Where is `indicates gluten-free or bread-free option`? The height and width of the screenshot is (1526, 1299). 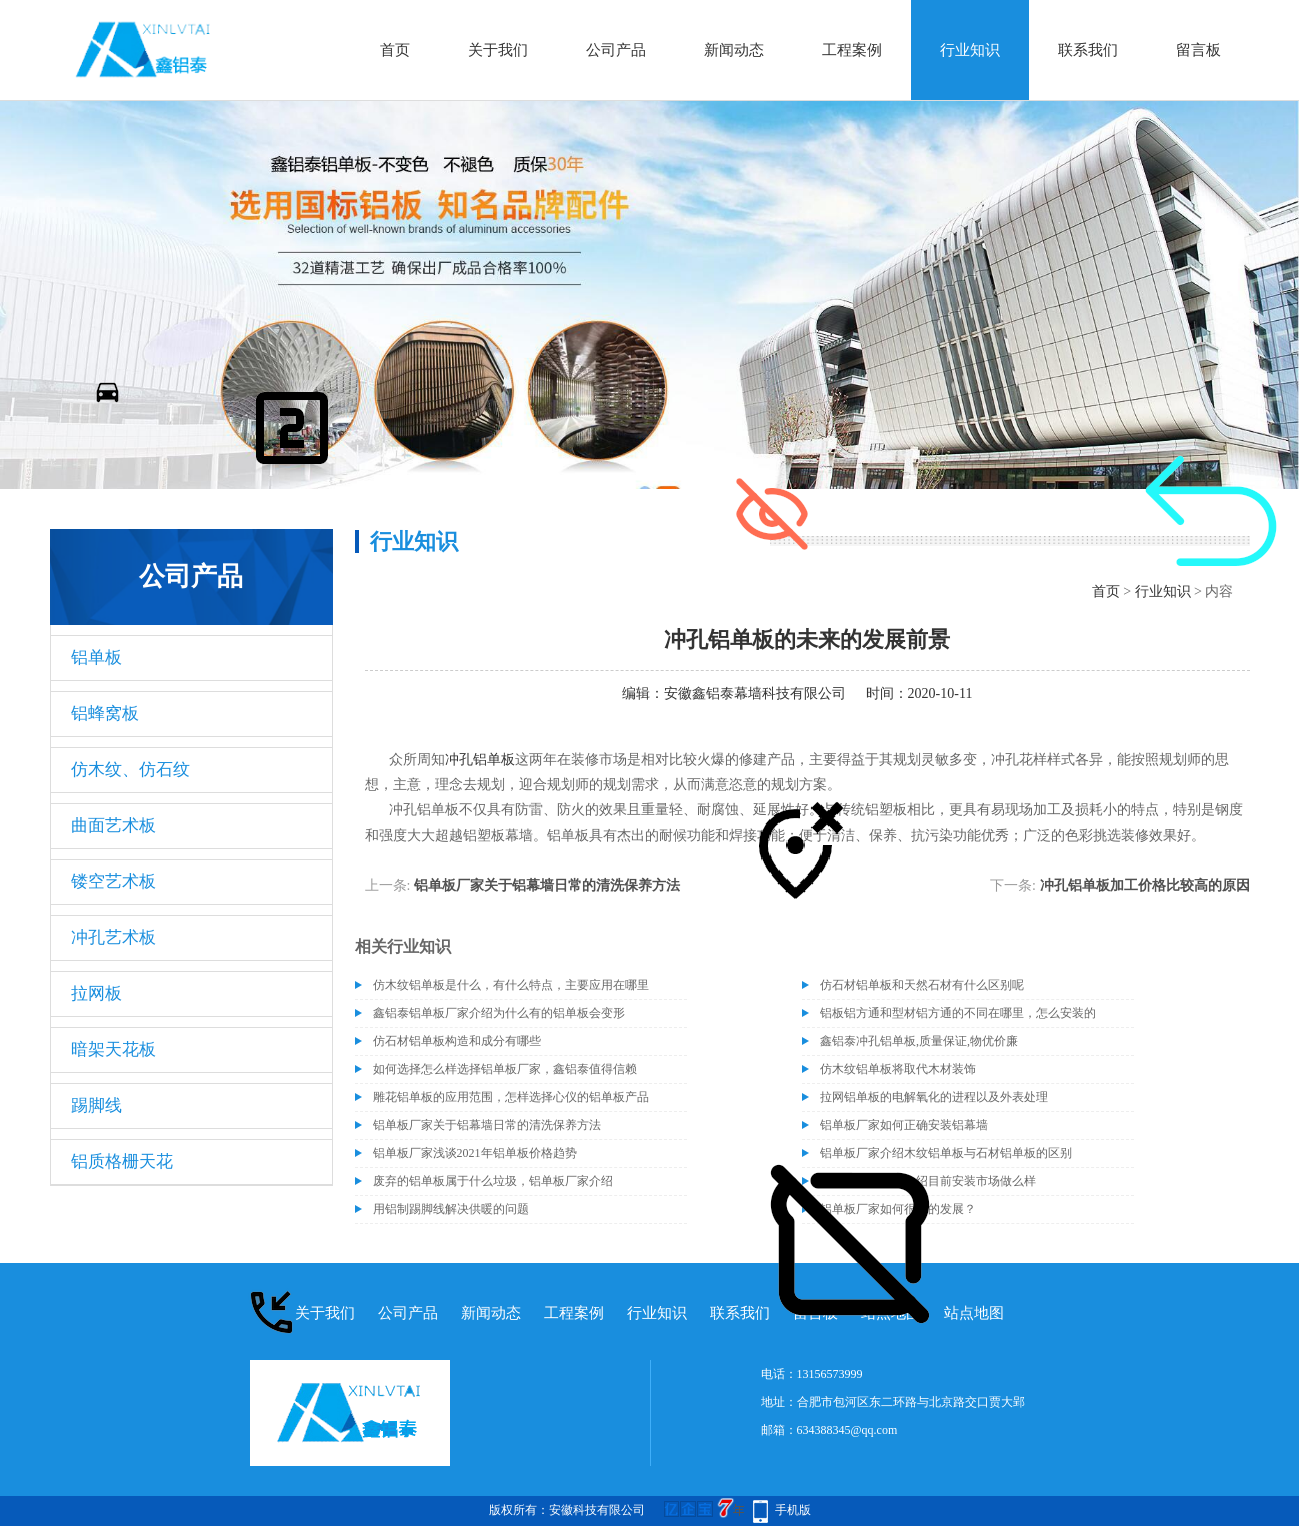 indicates gluten-free or bread-free option is located at coordinates (850, 1244).